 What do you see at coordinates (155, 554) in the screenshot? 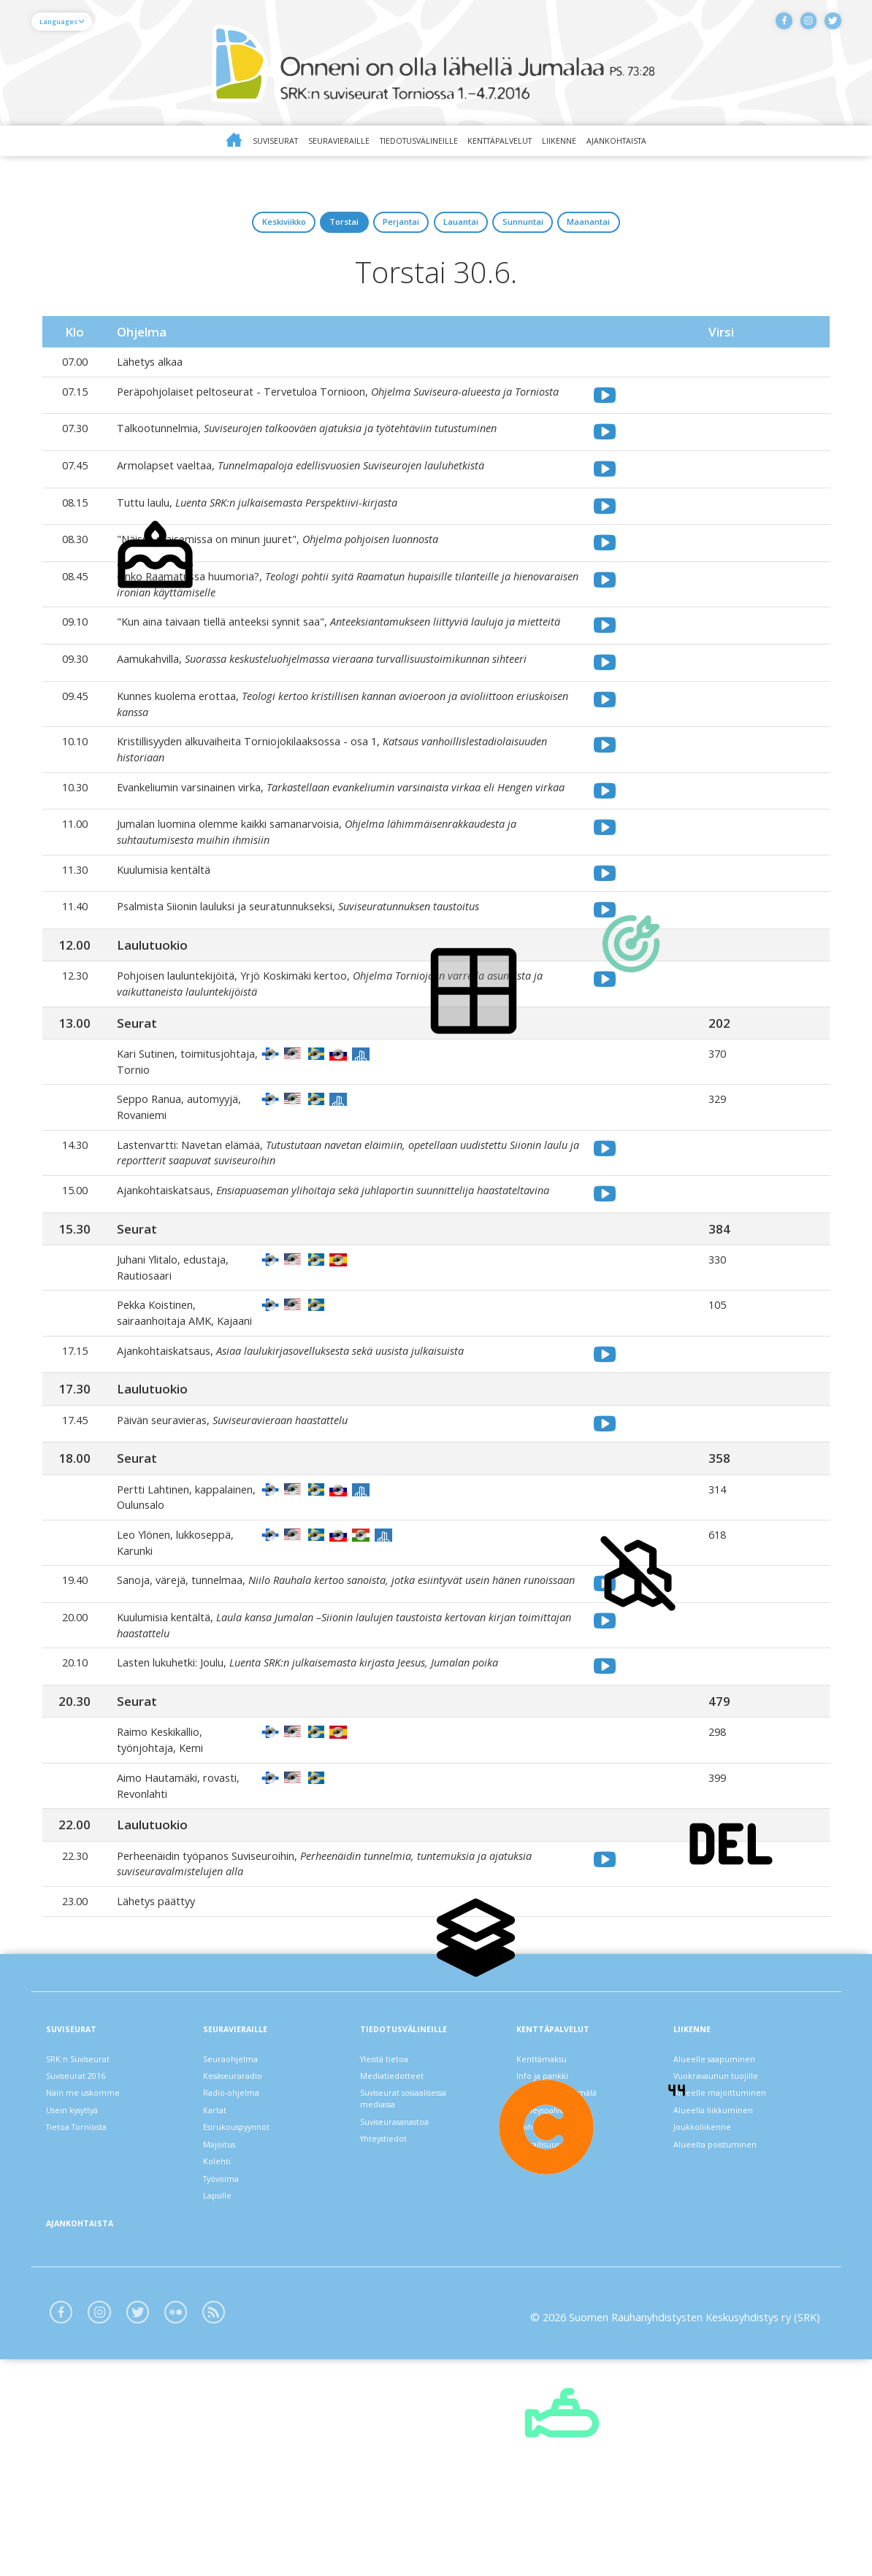
I see `view birthday or celebration reminders` at bounding box center [155, 554].